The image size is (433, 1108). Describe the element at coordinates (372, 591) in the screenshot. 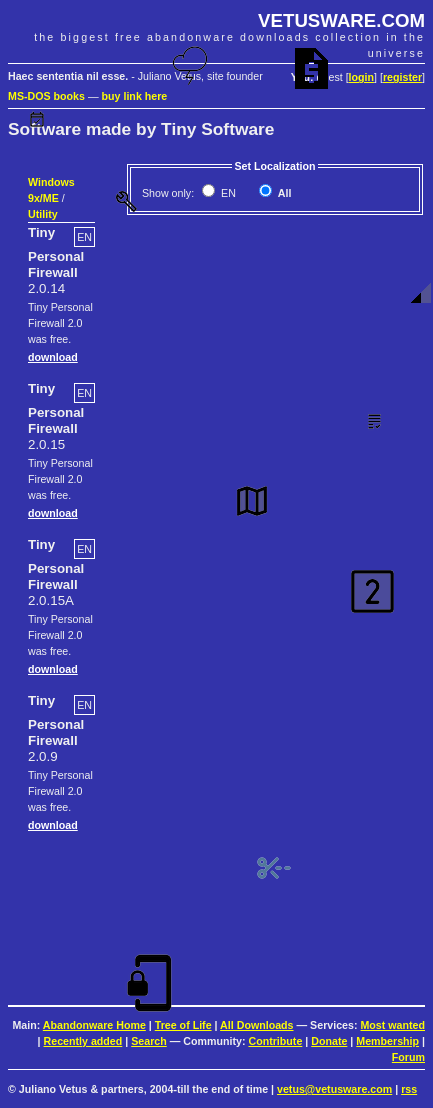

I see `select option number two` at that location.